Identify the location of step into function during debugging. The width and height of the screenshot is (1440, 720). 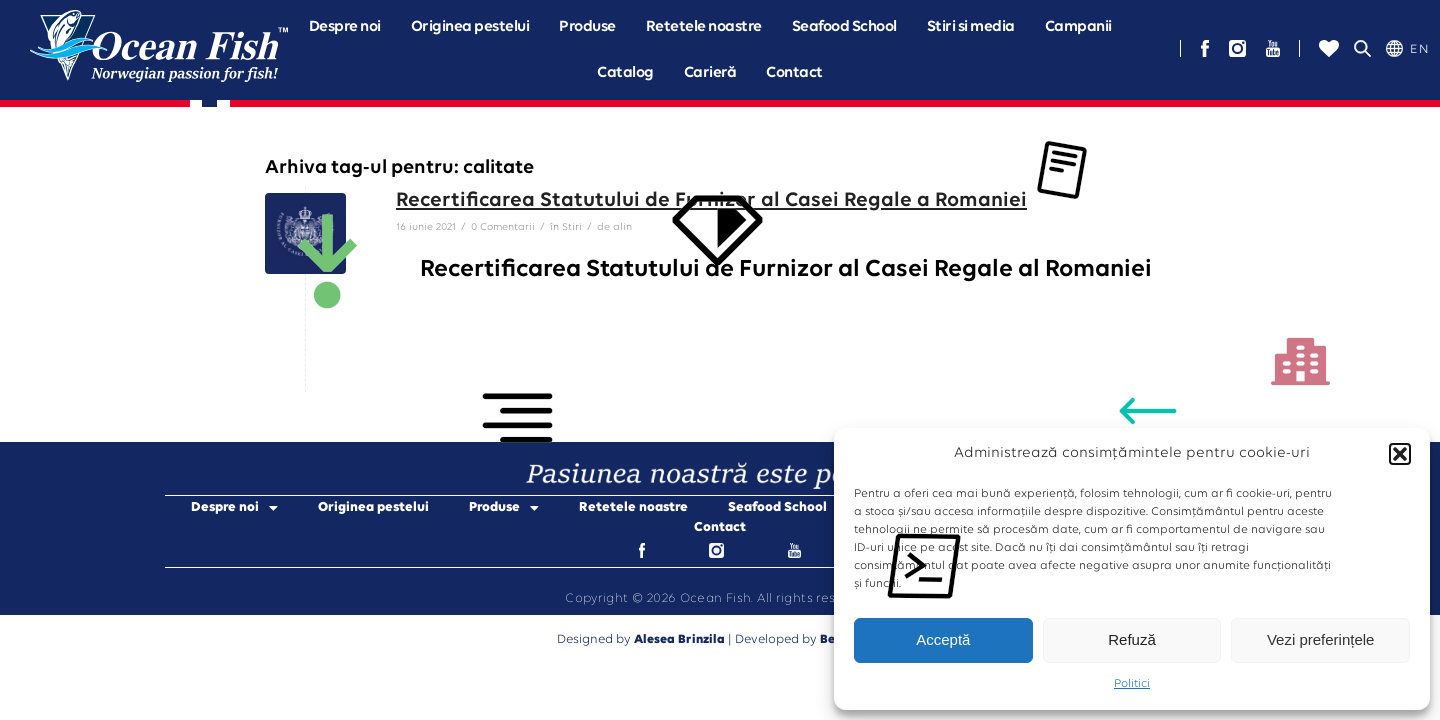
(327, 261).